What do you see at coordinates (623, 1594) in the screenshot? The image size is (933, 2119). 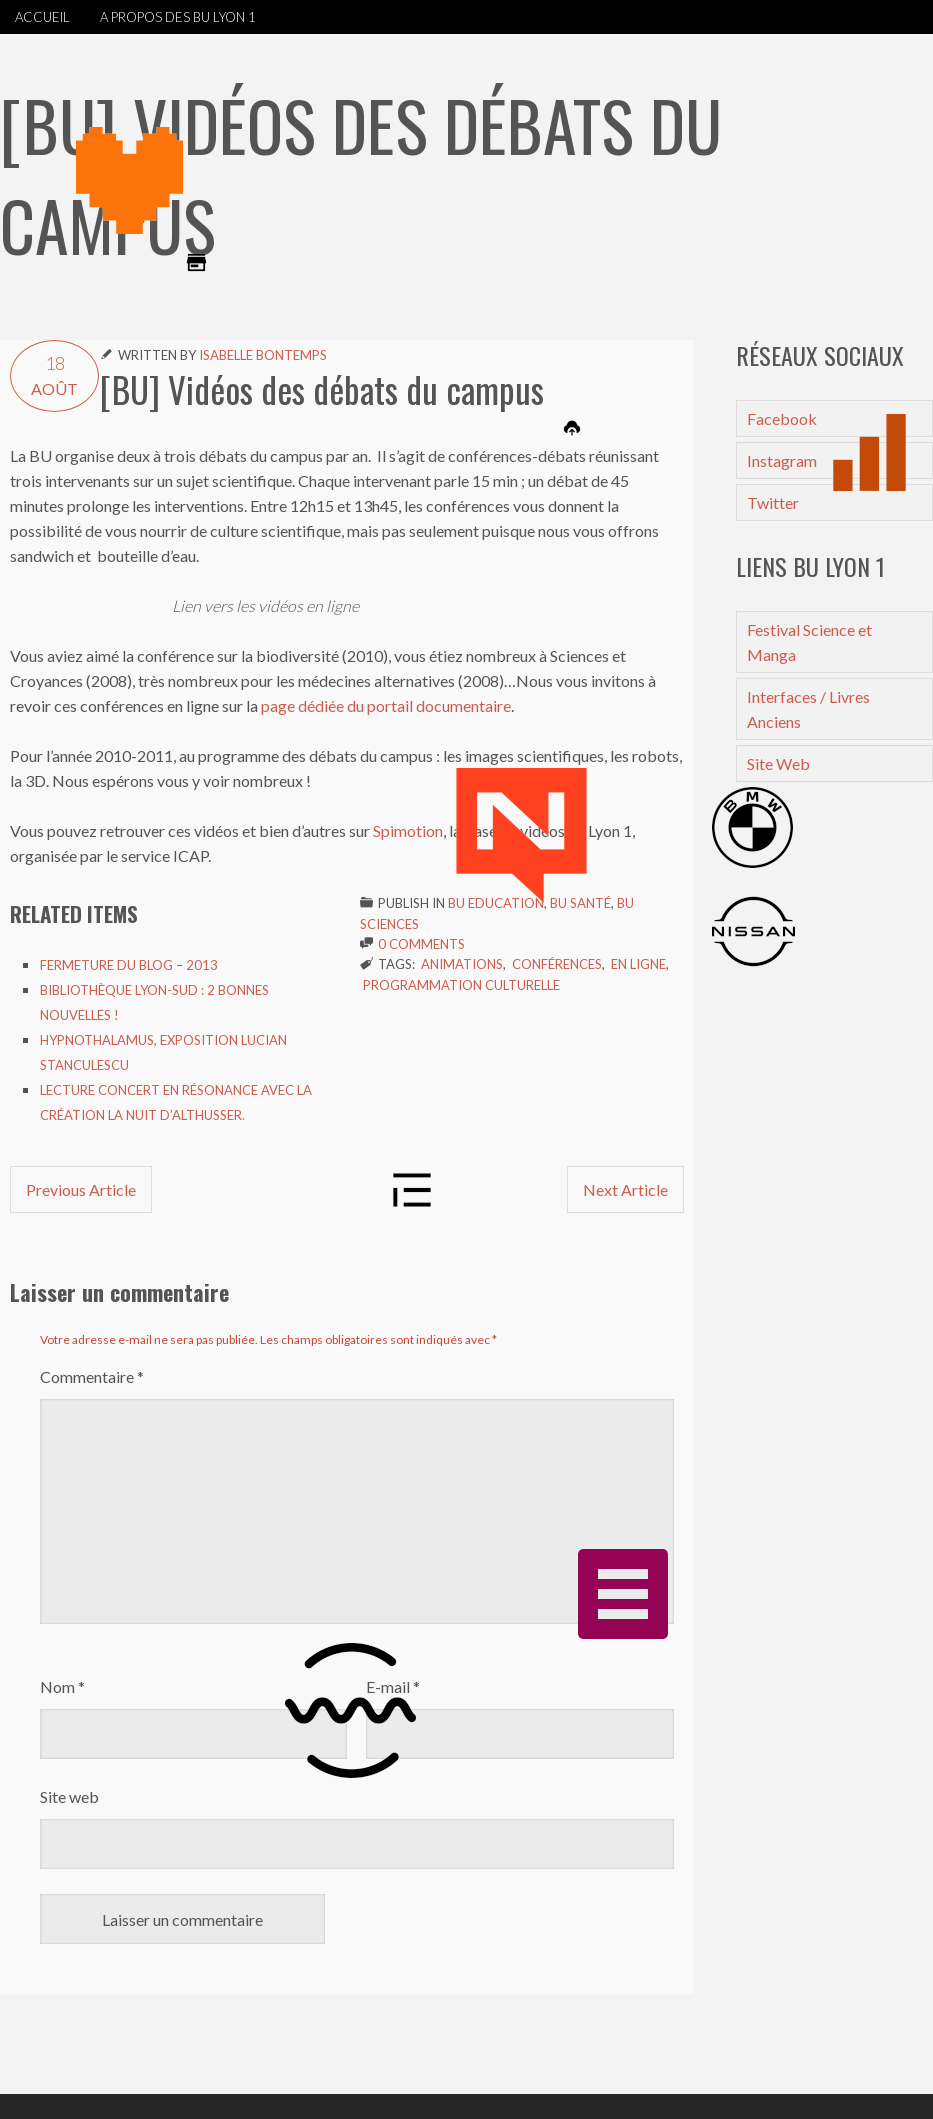 I see `switch to horizontal layout view` at bounding box center [623, 1594].